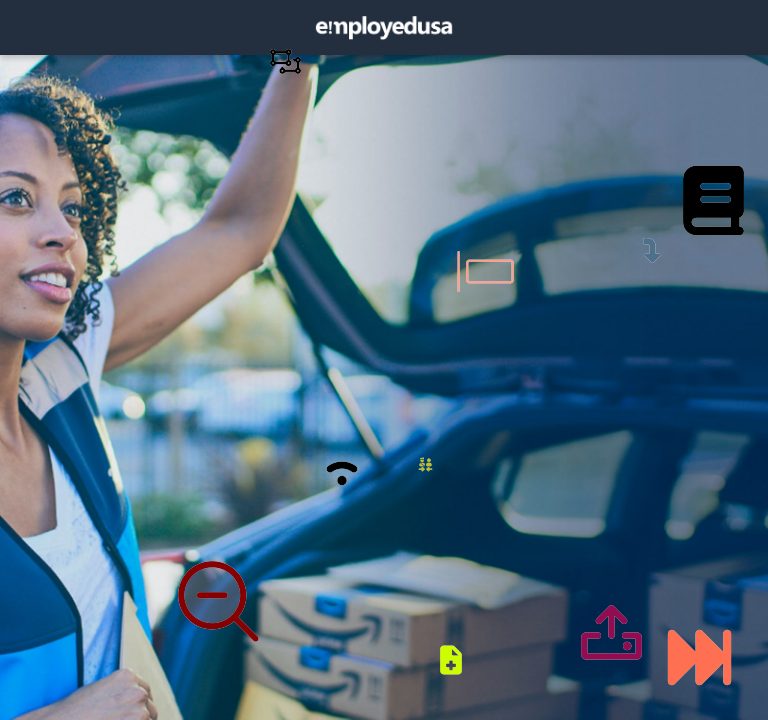 This screenshot has height=720, width=768. Describe the element at coordinates (342, 458) in the screenshot. I see `indicates weak wifi signal strength` at that location.